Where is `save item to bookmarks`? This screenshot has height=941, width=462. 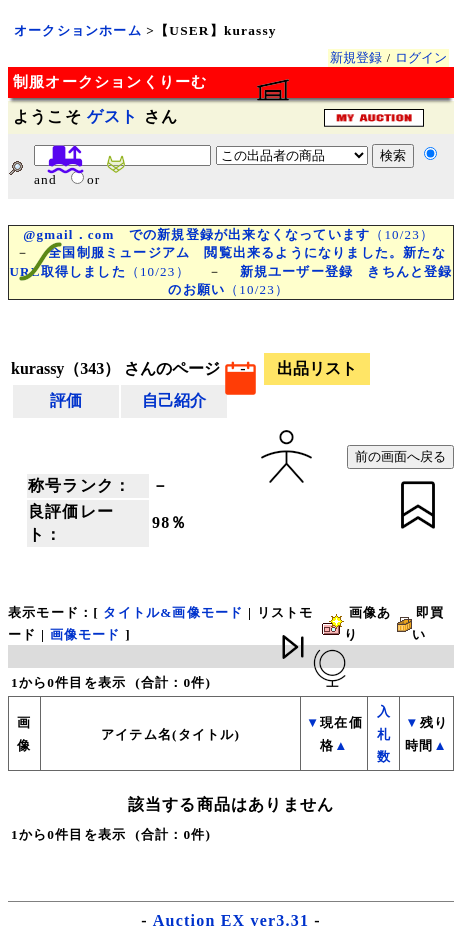
save item to bookmarks is located at coordinates (418, 504).